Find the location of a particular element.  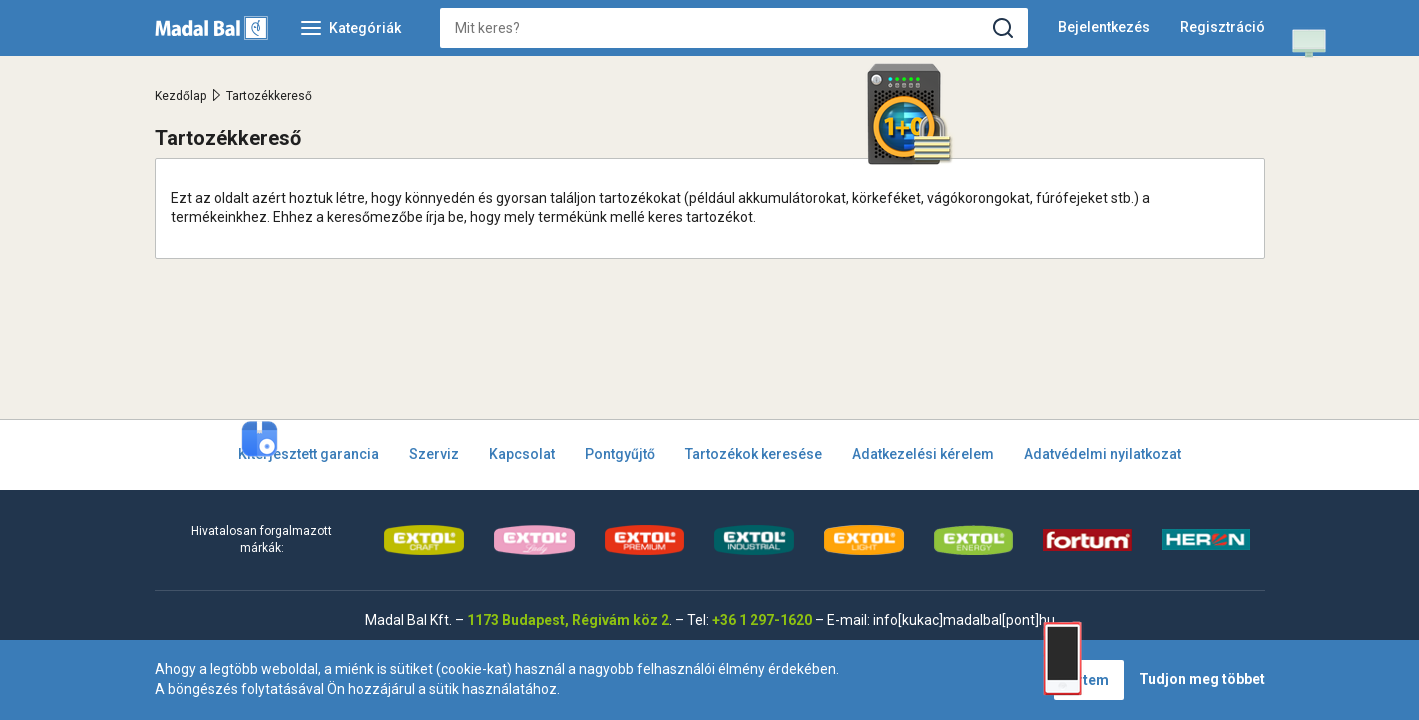

access input source or keyboard layout settings is located at coordinates (259, 439).